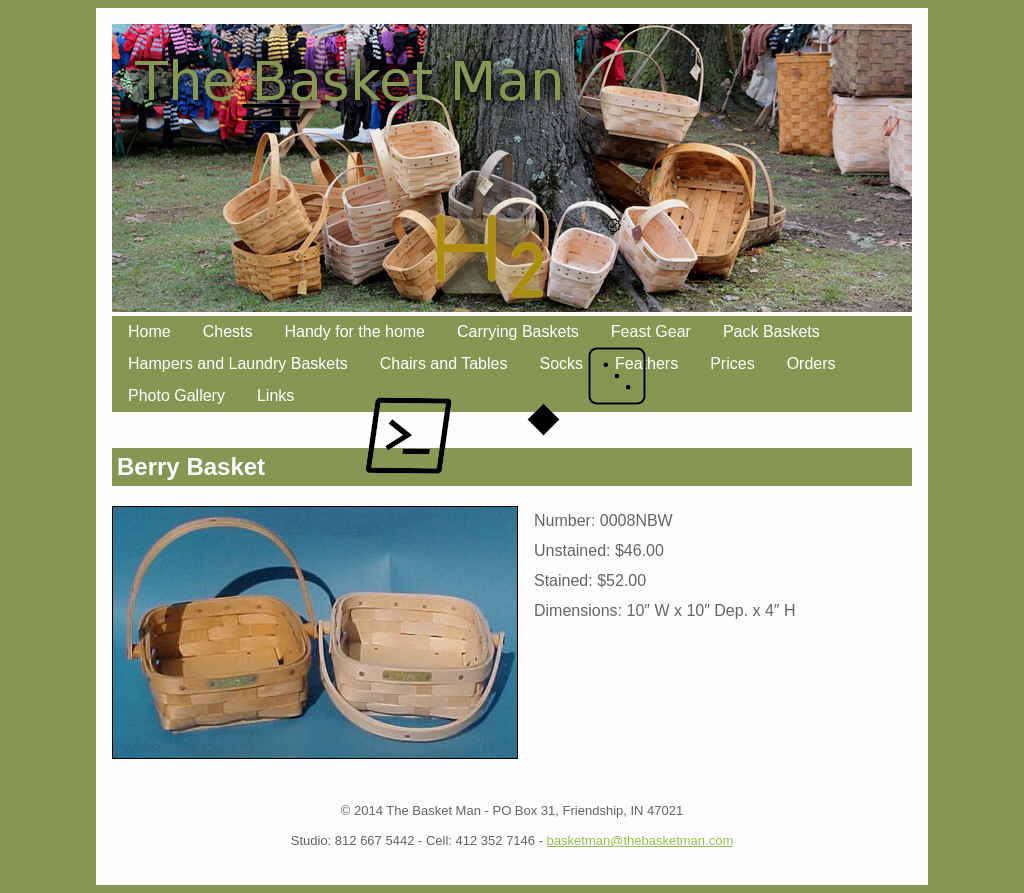 This screenshot has height=893, width=1024. What do you see at coordinates (543, 419) in the screenshot?
I see `set a log breakpoint in code` at bounding box center [543, 419].